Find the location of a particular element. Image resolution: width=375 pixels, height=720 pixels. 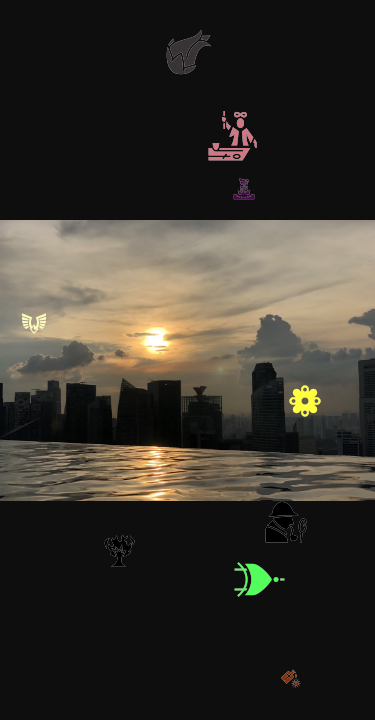

indicates a new sprout or growth stage in a farming game is located at coordinates (189, 52).